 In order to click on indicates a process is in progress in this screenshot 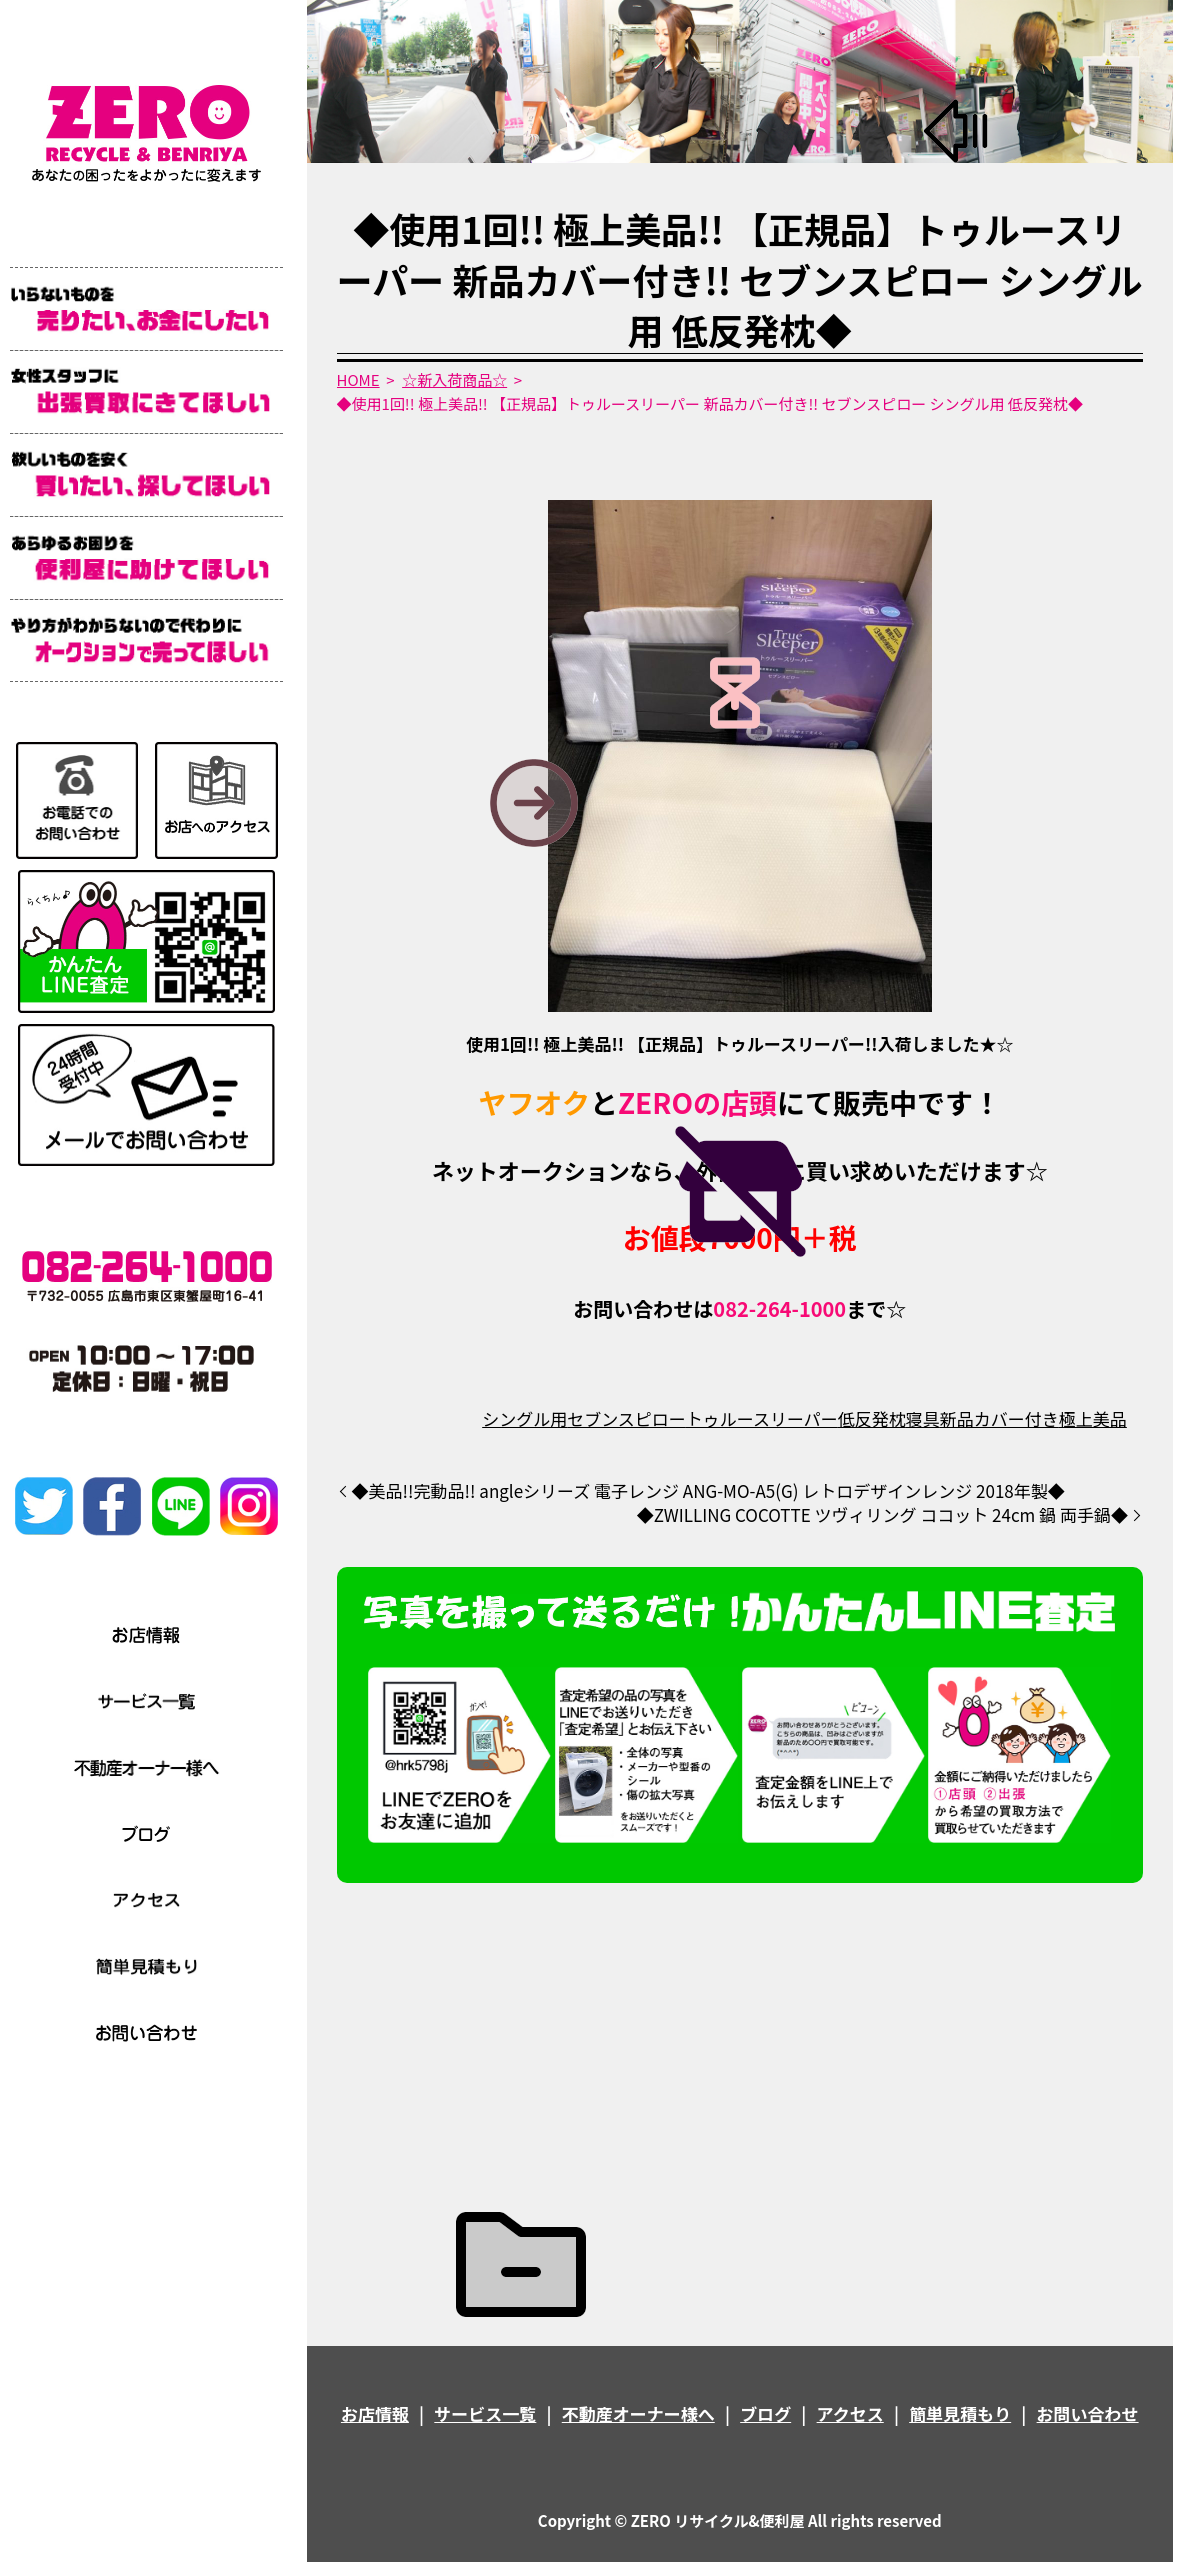, I will do `click(735, 693)`.